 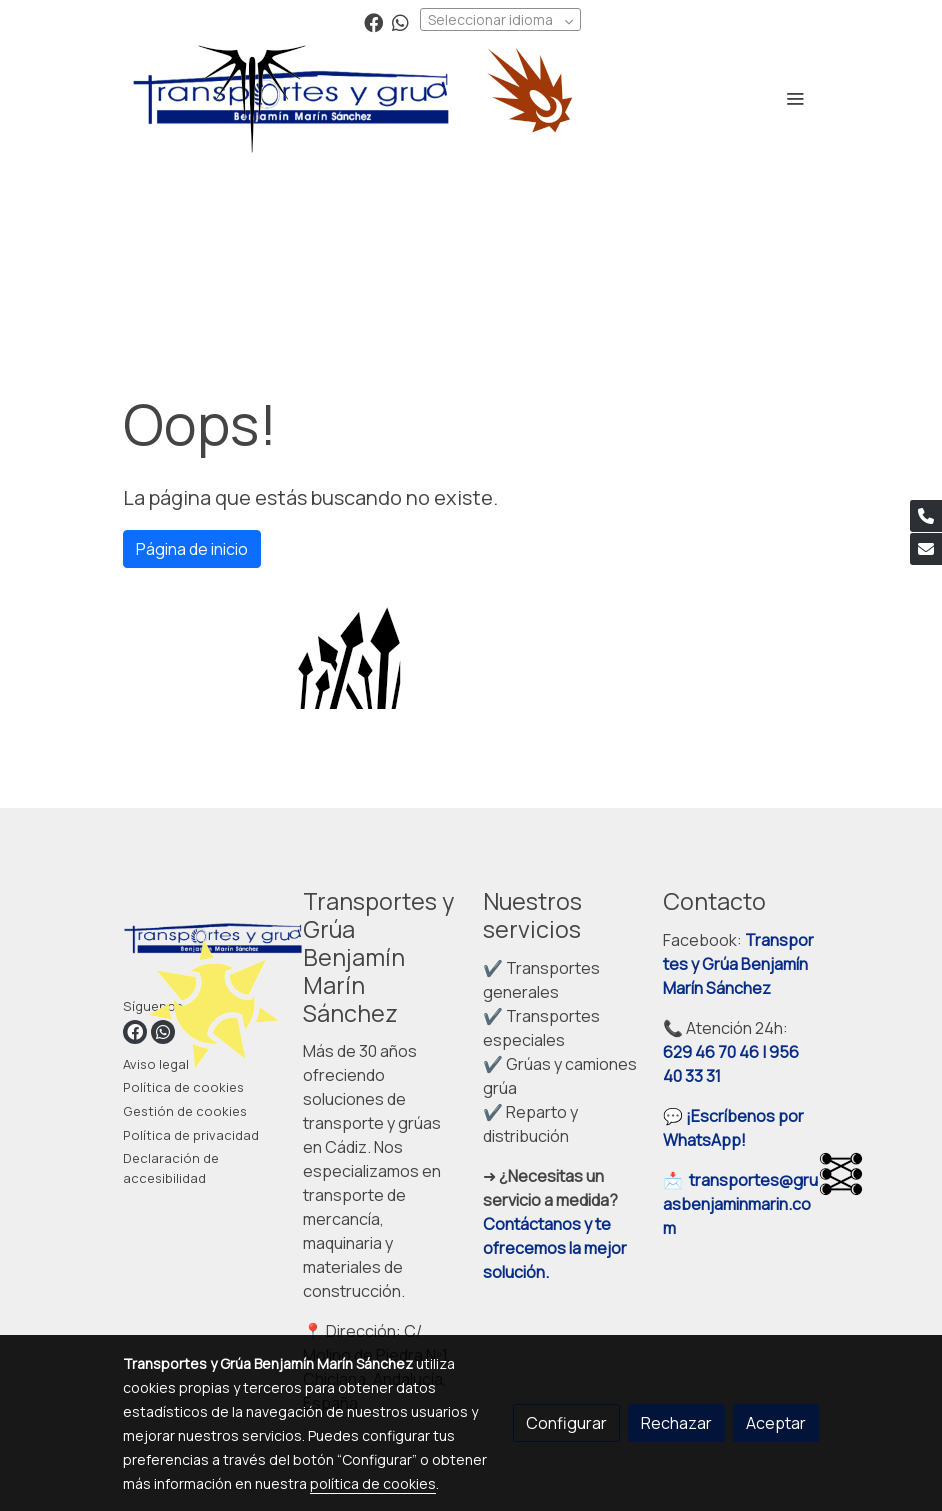 I want to click on select mace weapon in game inventory, so click(x=213, y=1004).